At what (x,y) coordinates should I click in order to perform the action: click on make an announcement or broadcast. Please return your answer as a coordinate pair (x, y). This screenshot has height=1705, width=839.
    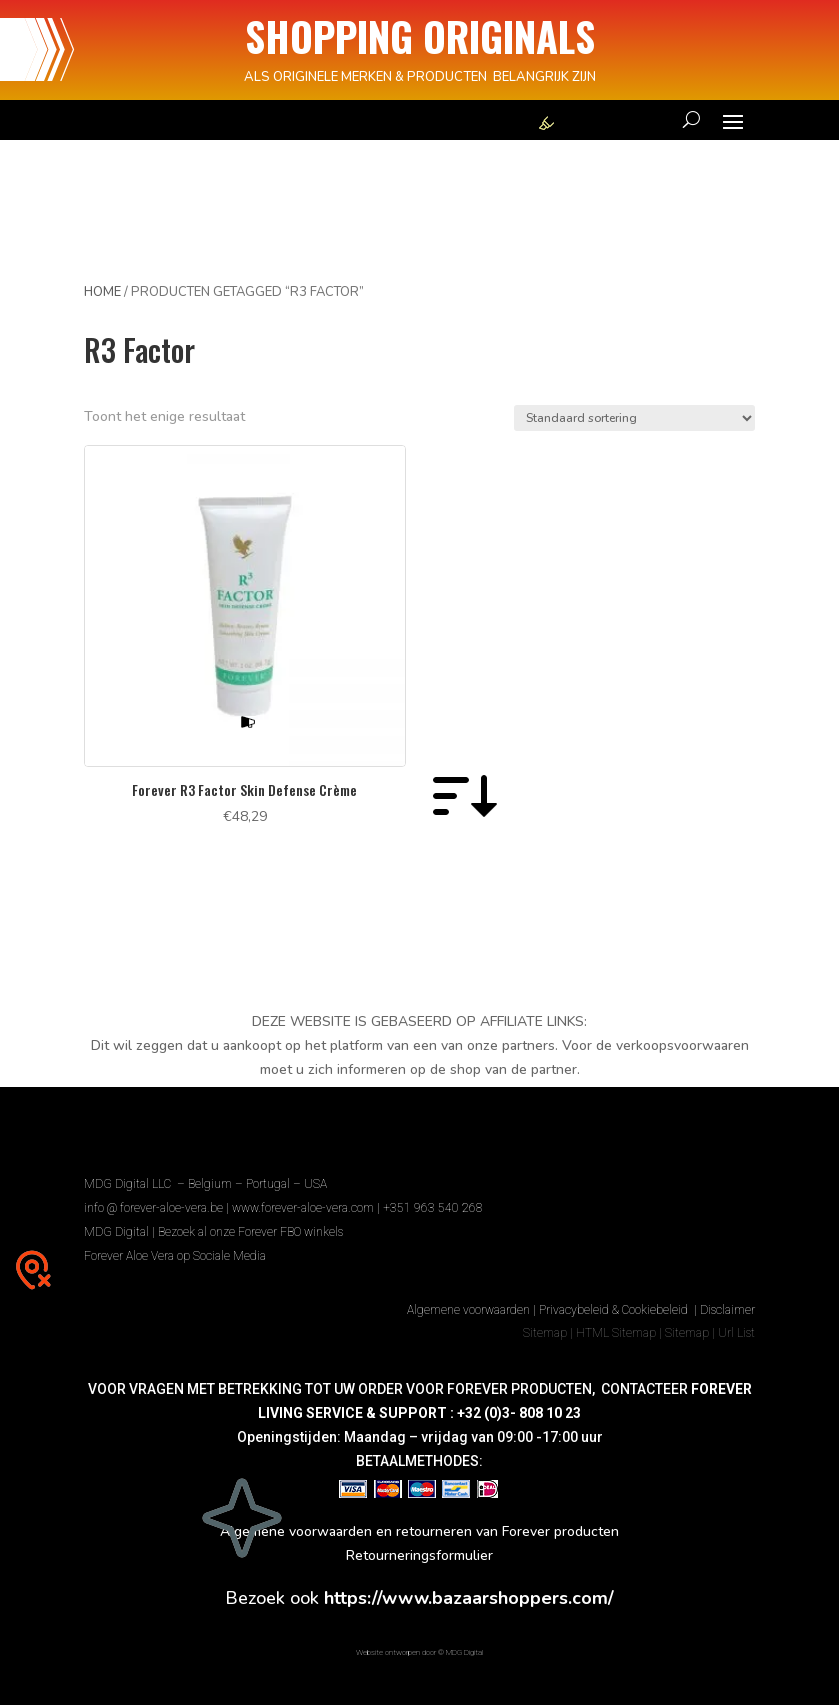
    Looking at the image, I should click on (247, 722).